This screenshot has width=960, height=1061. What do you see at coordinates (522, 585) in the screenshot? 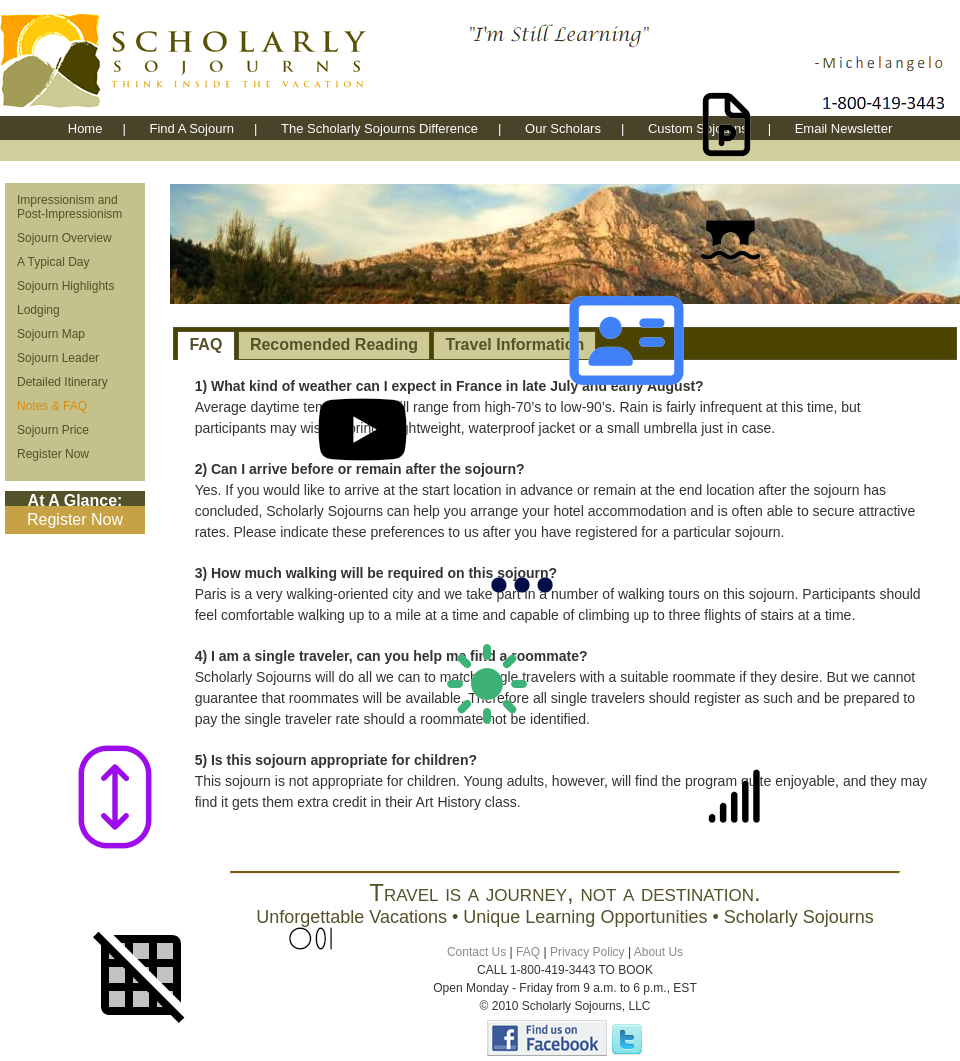
I see `access more options or actions` at bounding box center [522, 585].